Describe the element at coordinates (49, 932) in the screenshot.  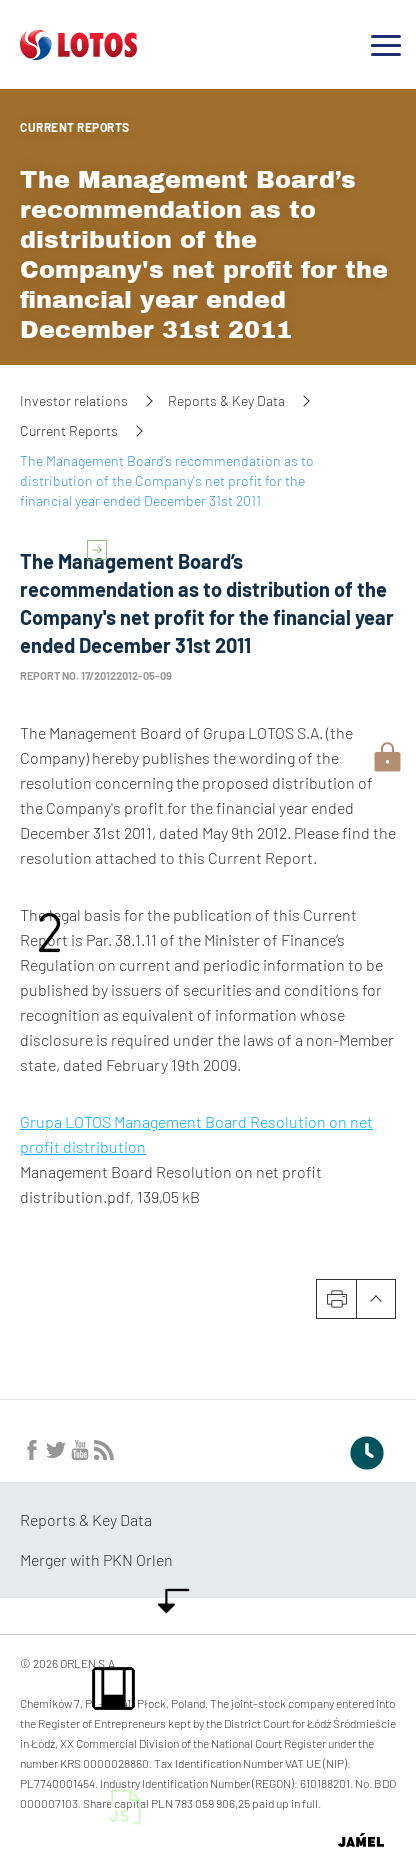
I see `indicates step two in a sequence or process` at that location.